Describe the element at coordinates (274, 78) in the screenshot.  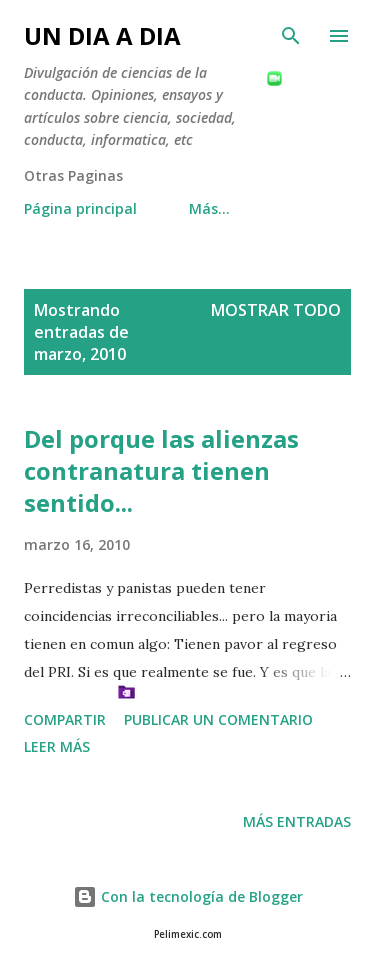
I see `open FaceTime to start a video call` at that location.